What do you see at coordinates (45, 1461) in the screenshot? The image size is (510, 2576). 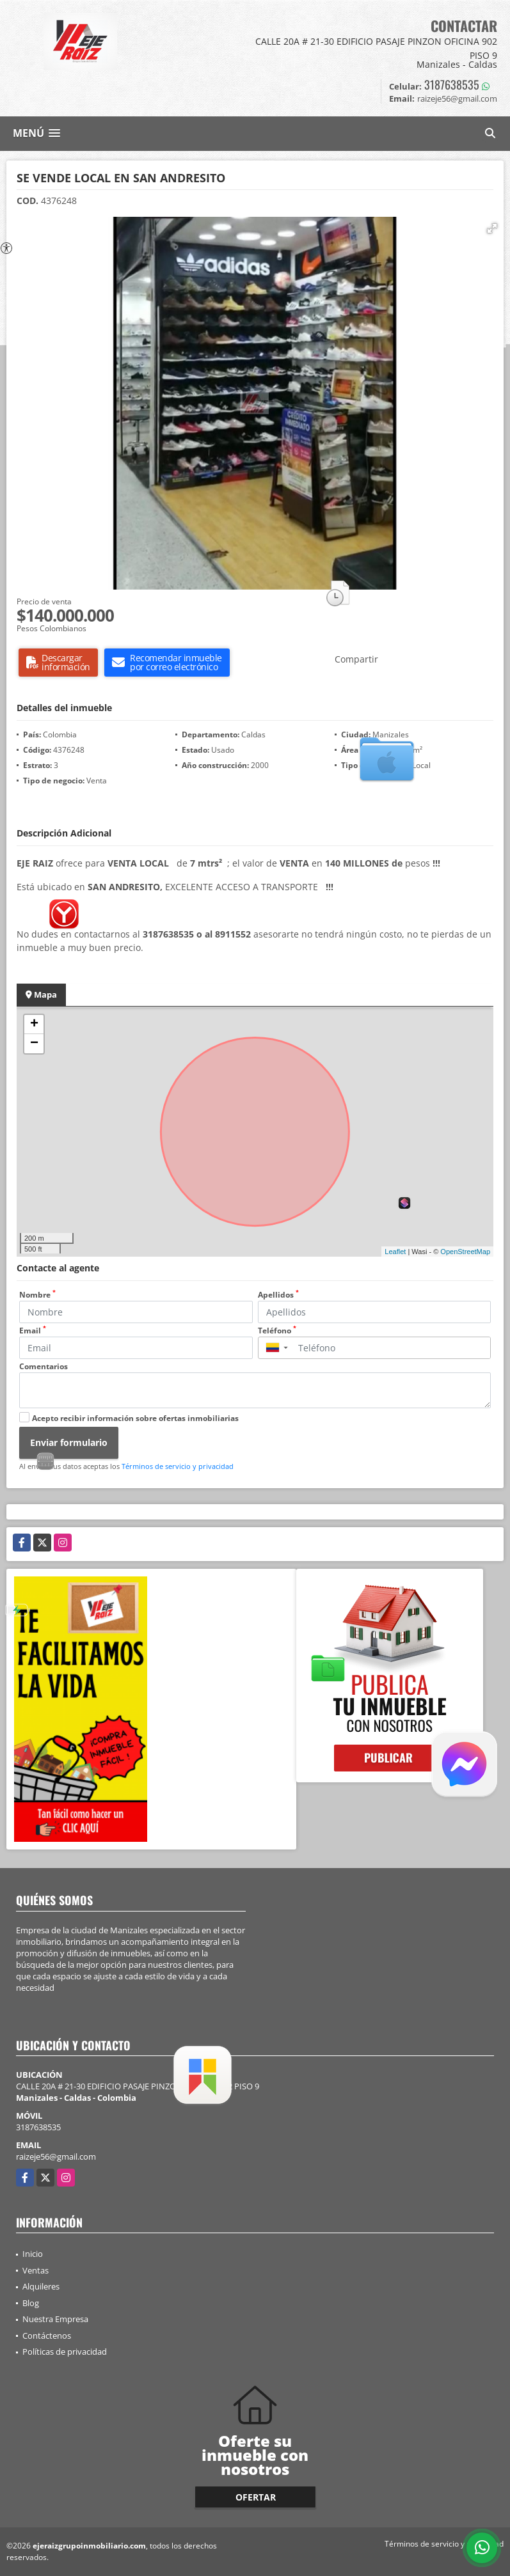 I see `open the Measure app` at bounding box center [45, 1461].